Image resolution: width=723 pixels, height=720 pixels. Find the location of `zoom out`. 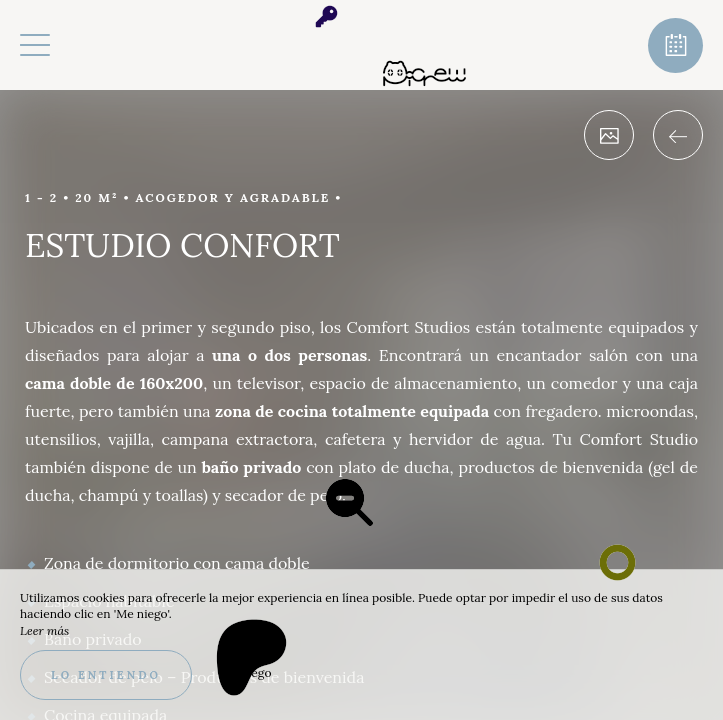

zoom out is located at coordinates (349, 502).